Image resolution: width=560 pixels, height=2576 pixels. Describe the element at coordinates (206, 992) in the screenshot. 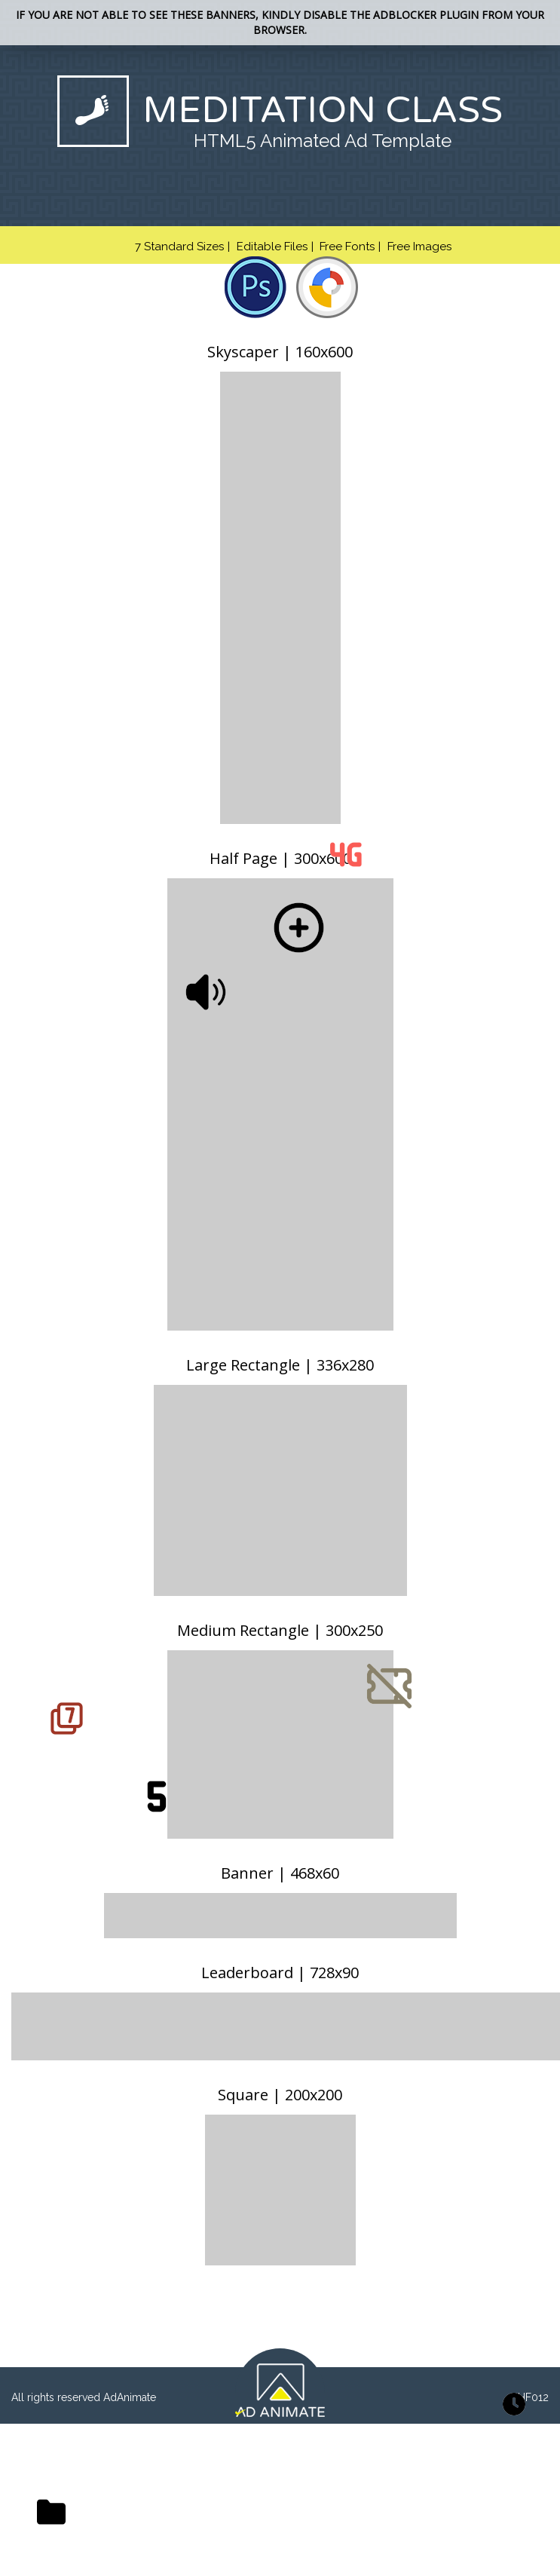

I see `adjust or unmute audio volume` at that location.